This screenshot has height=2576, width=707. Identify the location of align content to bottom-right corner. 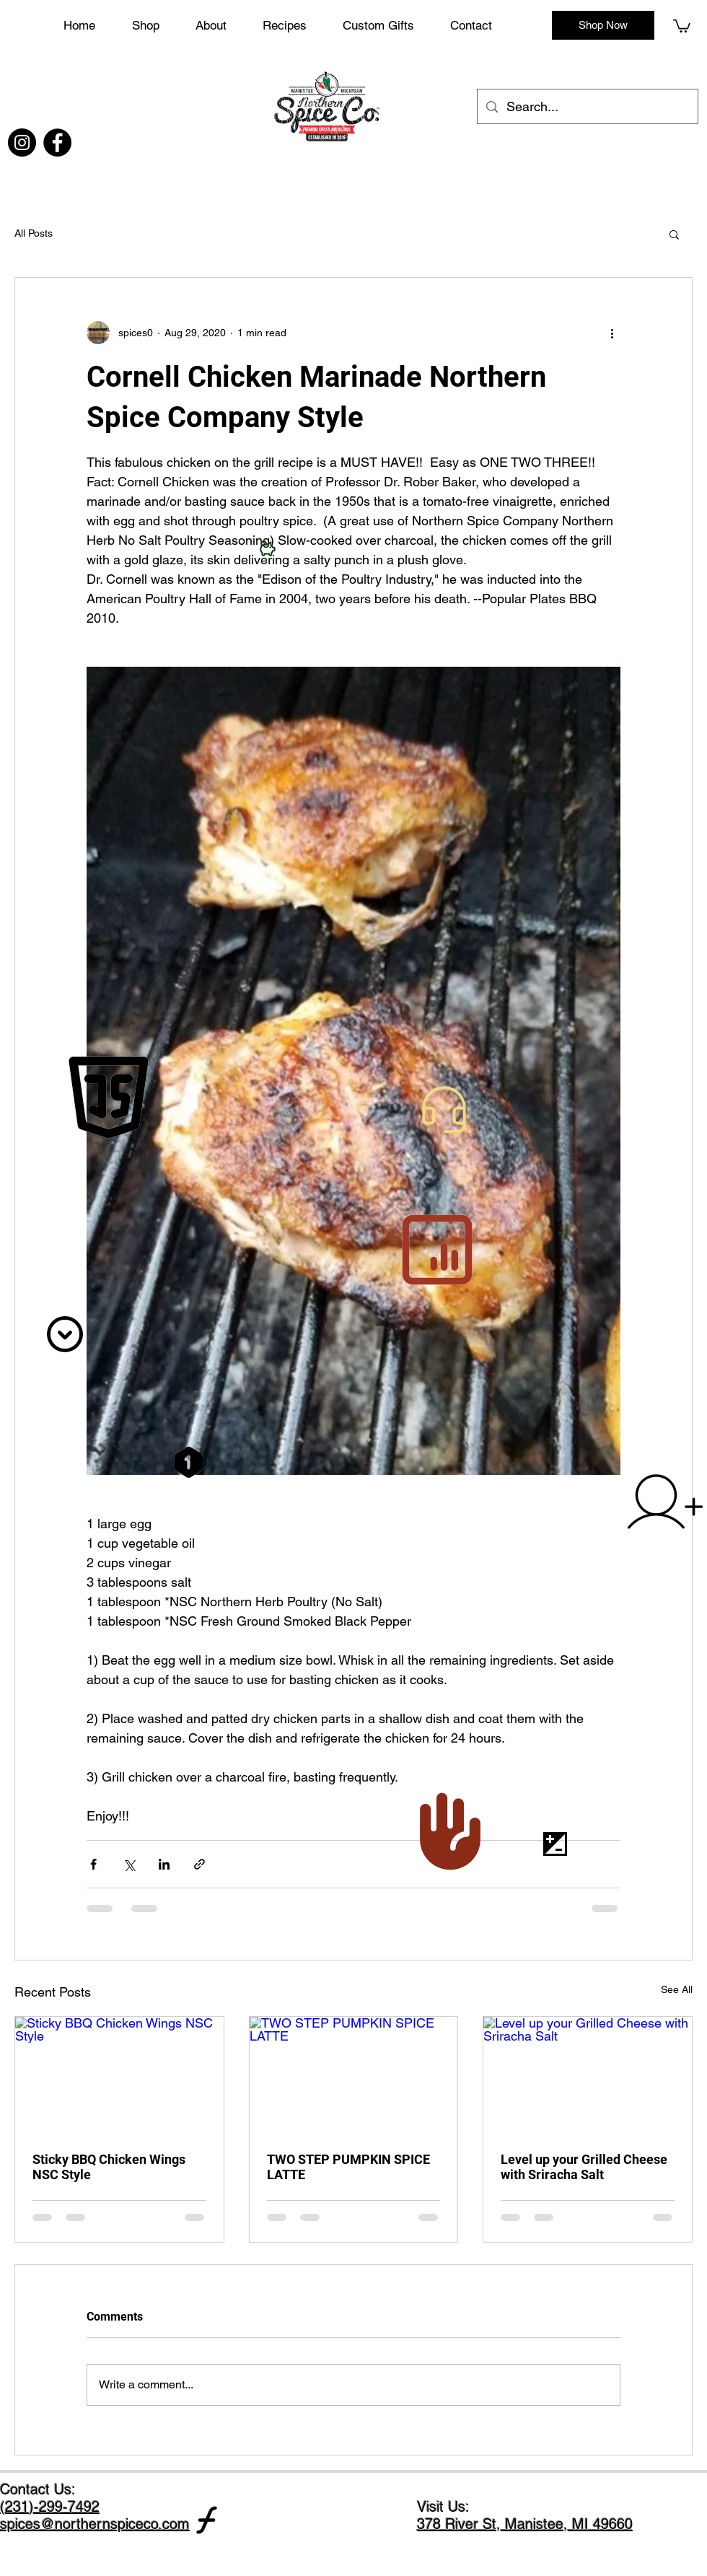
(437, 1250).